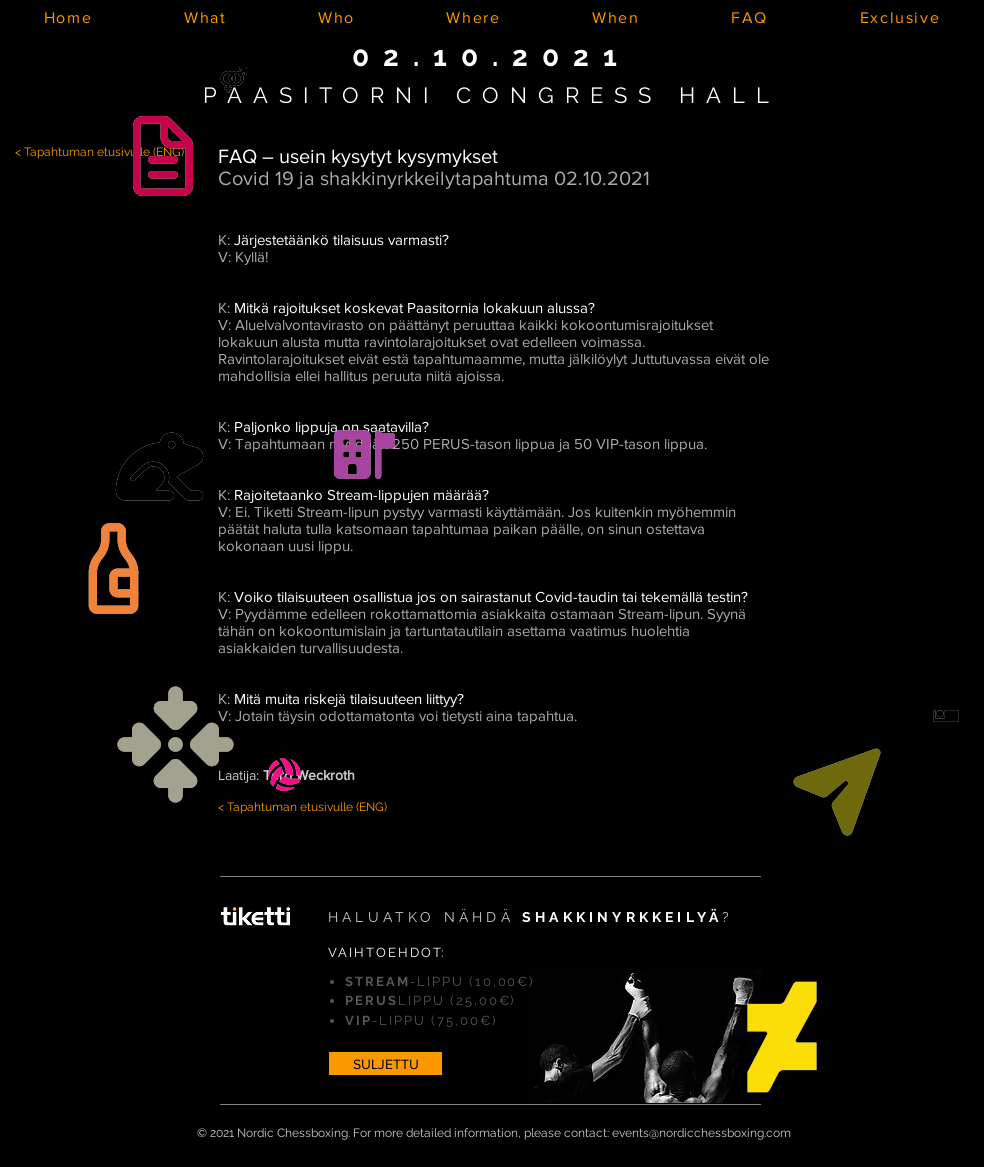 This screenshot has height=1167, width=984. What do you see at coordinates (782, 1037) in the screenshot?
I see `visit deviantart profile or page` at bounding box center [782, 1037].